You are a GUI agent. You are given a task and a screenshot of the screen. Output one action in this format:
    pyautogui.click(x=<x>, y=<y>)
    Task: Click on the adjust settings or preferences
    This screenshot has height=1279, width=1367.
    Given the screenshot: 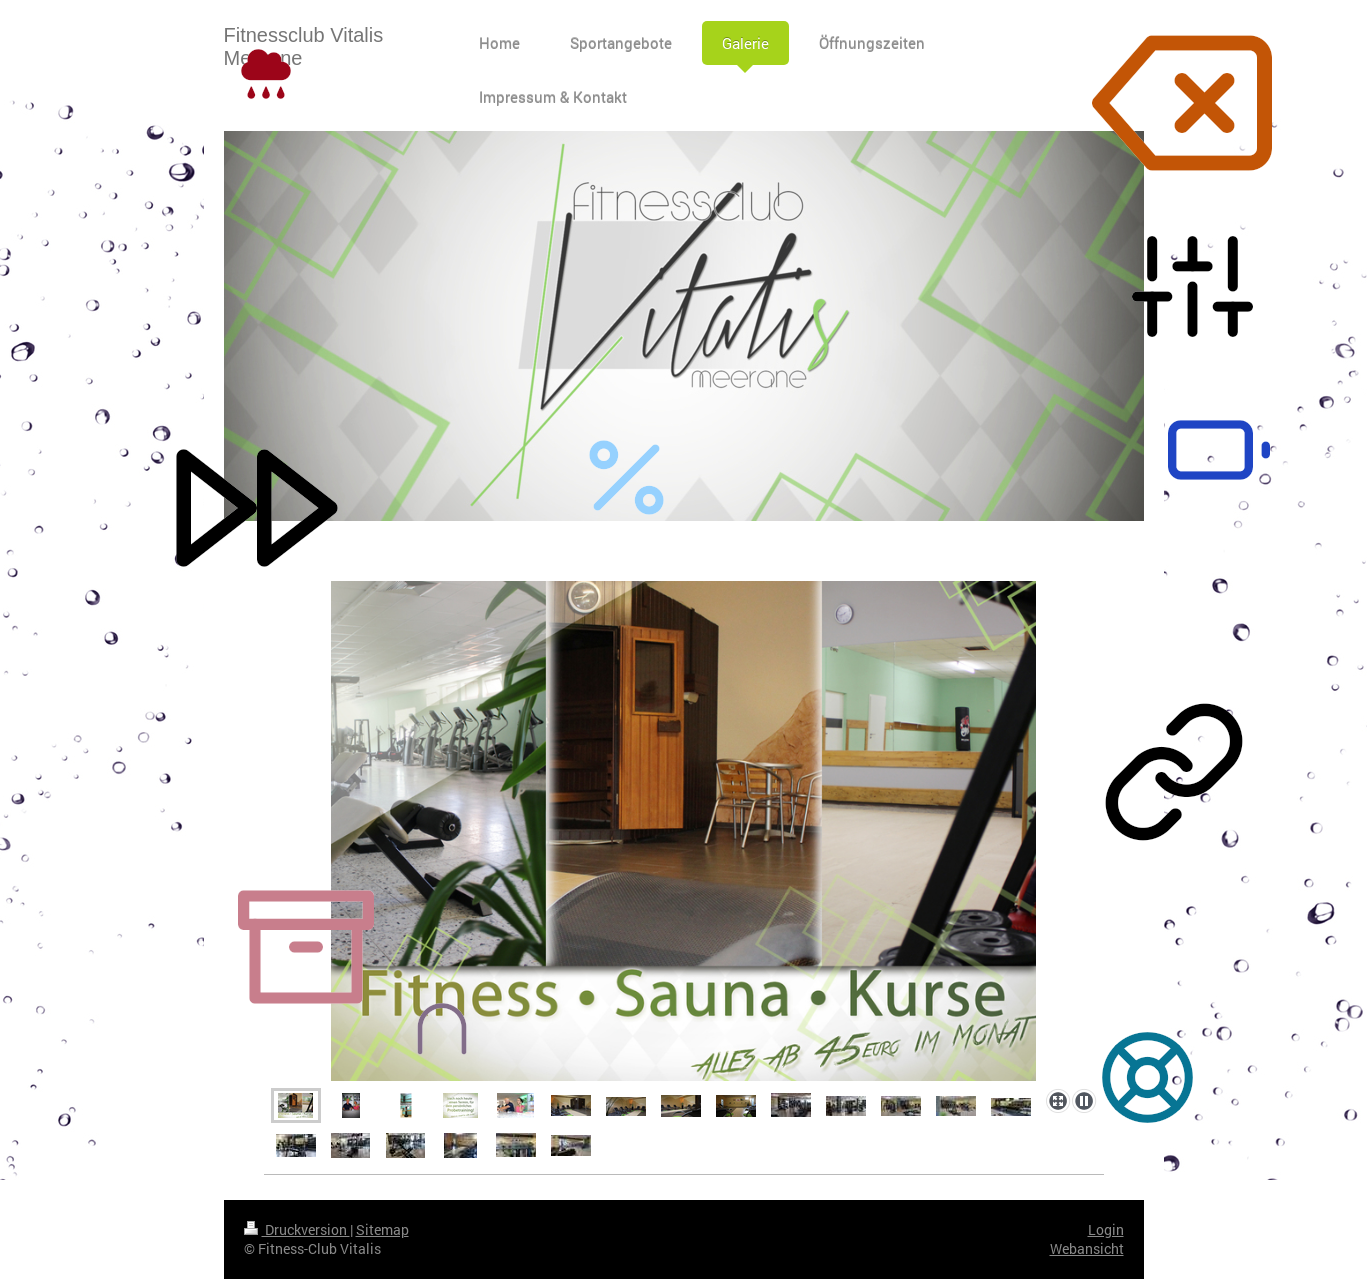 What is the action you would take?
    pyautogui.click(x=1192, y=286)
    